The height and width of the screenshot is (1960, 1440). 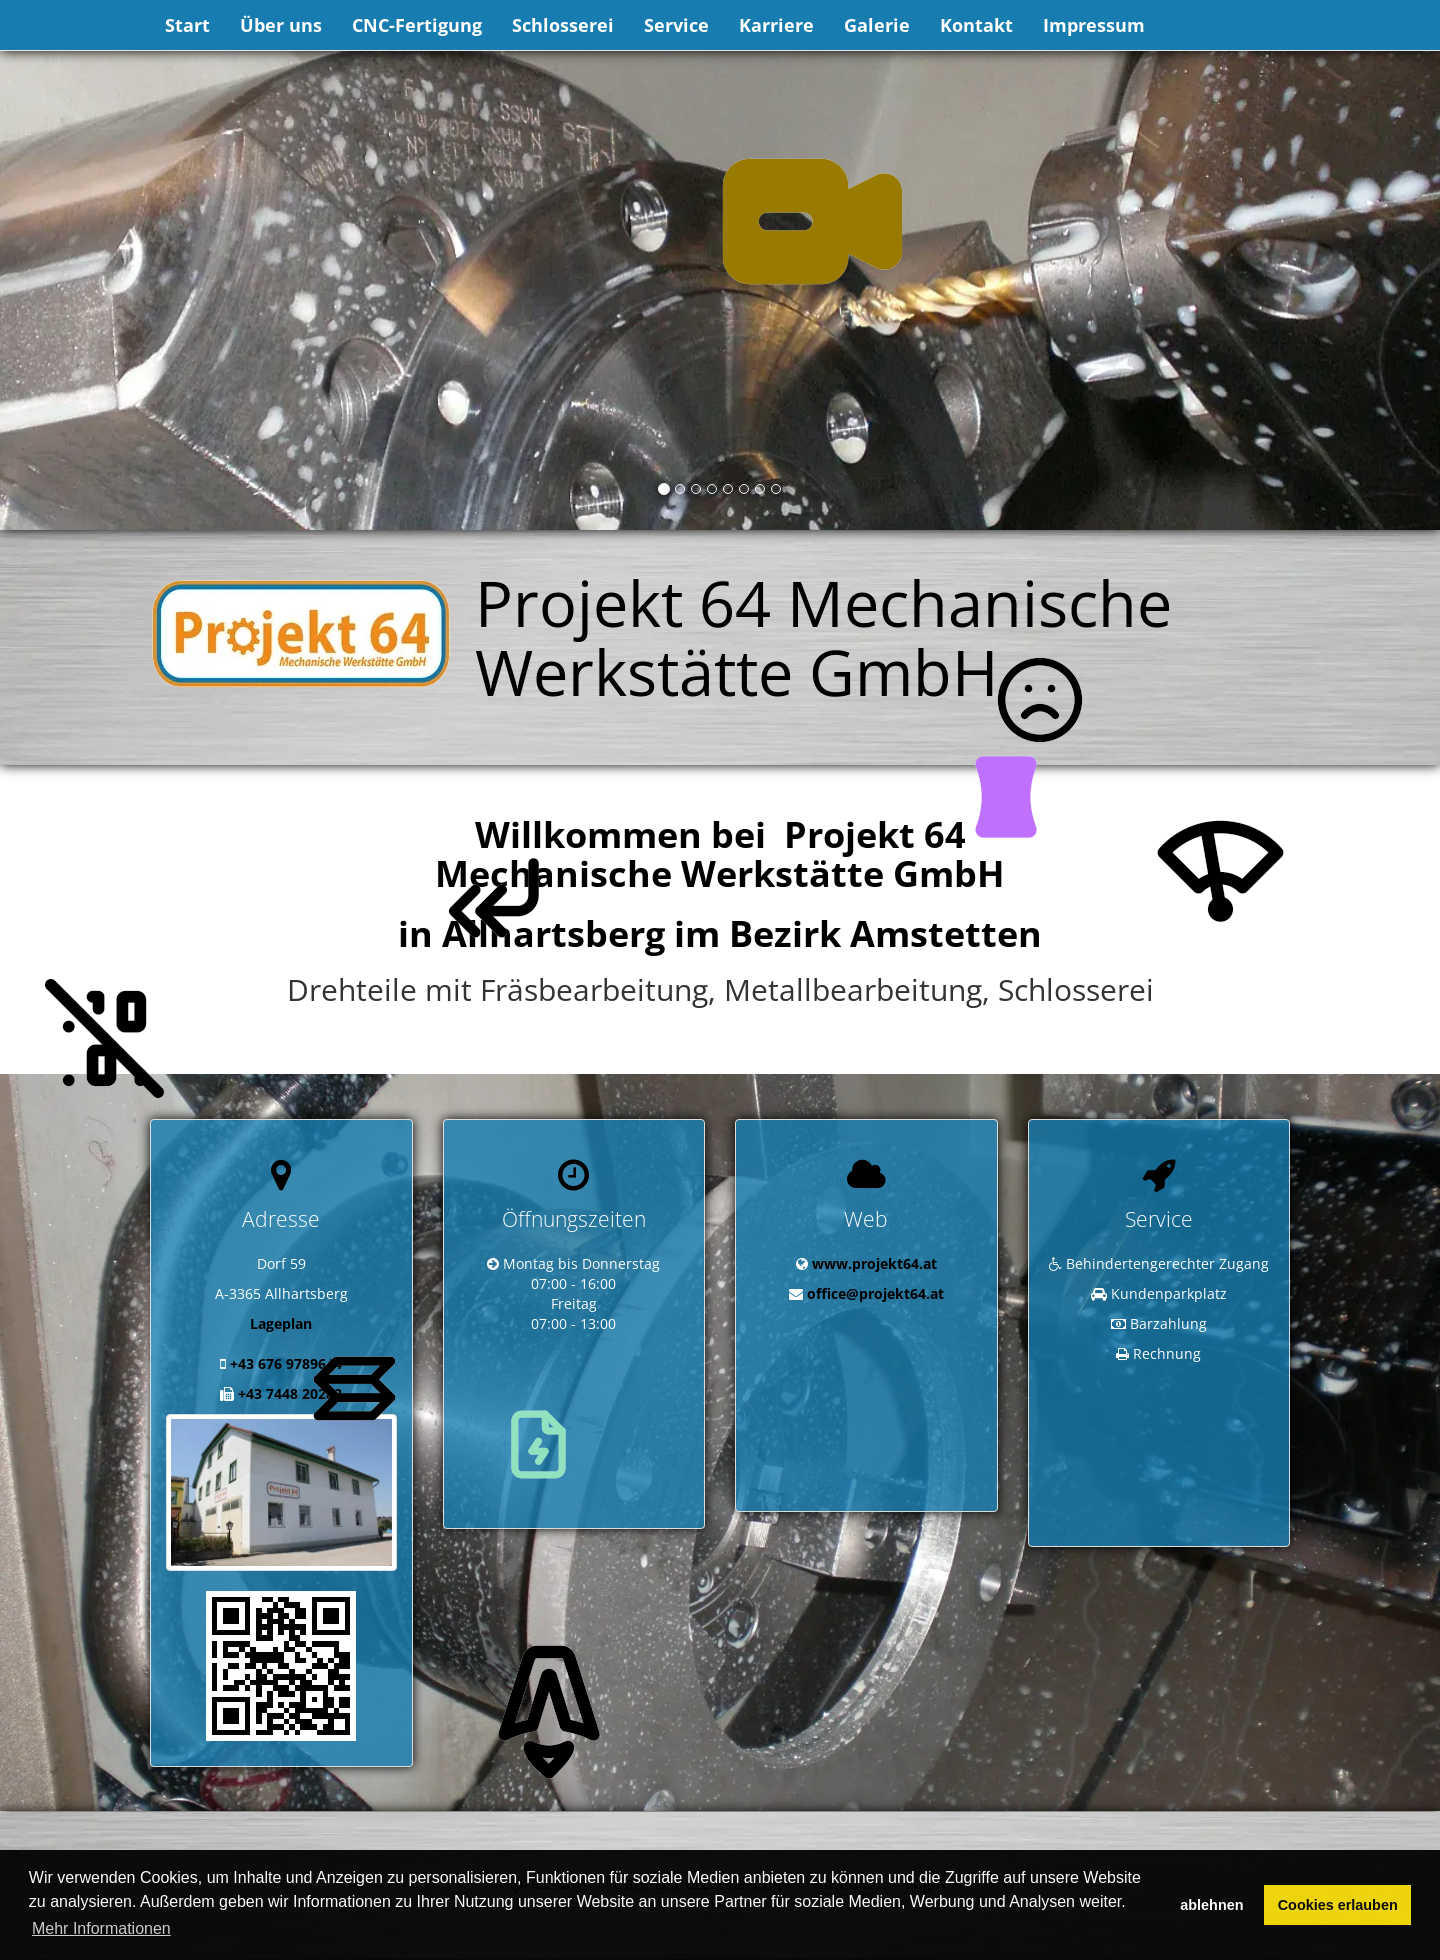 I want to click on remove video from playlist or queue, so click(x=812, y=221).